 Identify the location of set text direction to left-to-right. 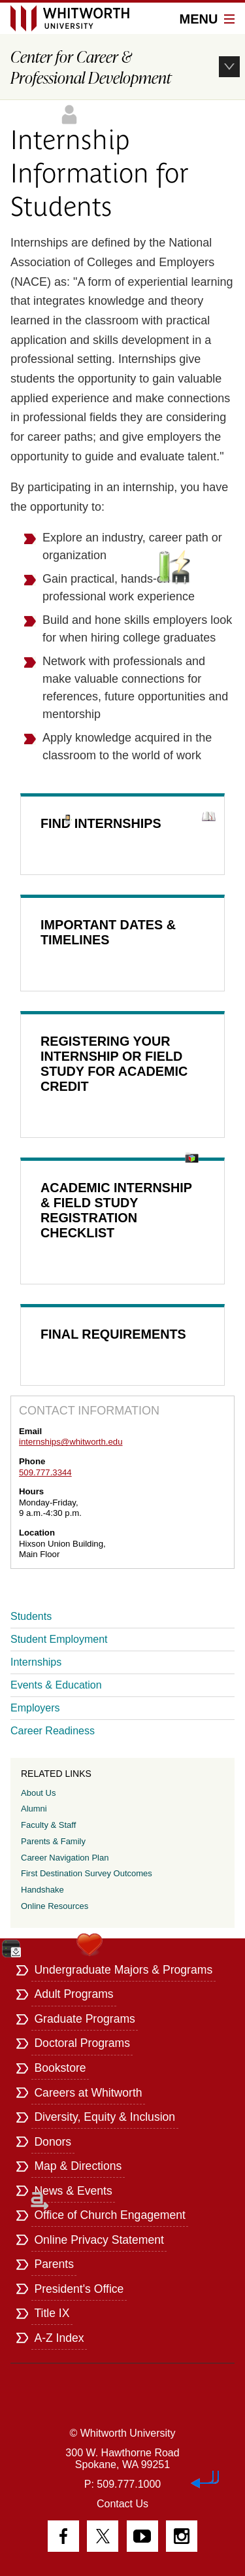
(39, 2201).